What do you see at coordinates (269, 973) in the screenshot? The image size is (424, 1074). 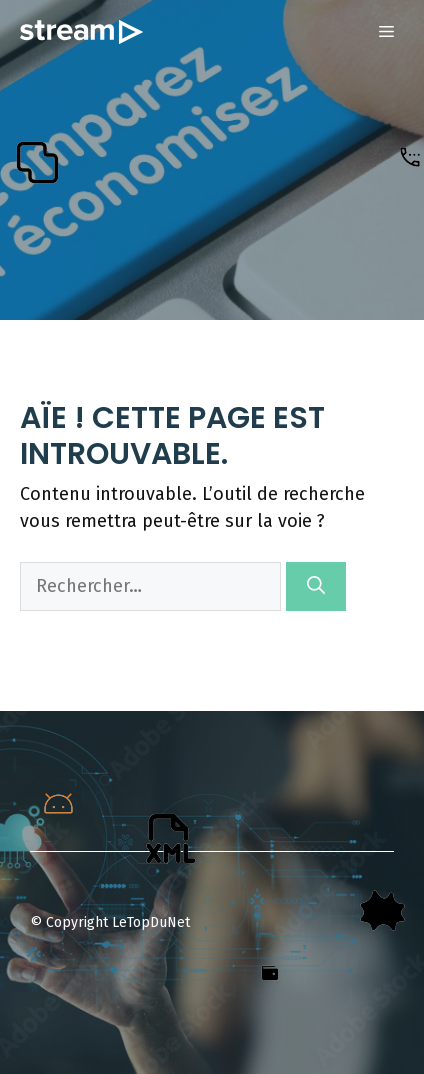 I see `access your wallet or payment methods` at bounding box center [269, 973].